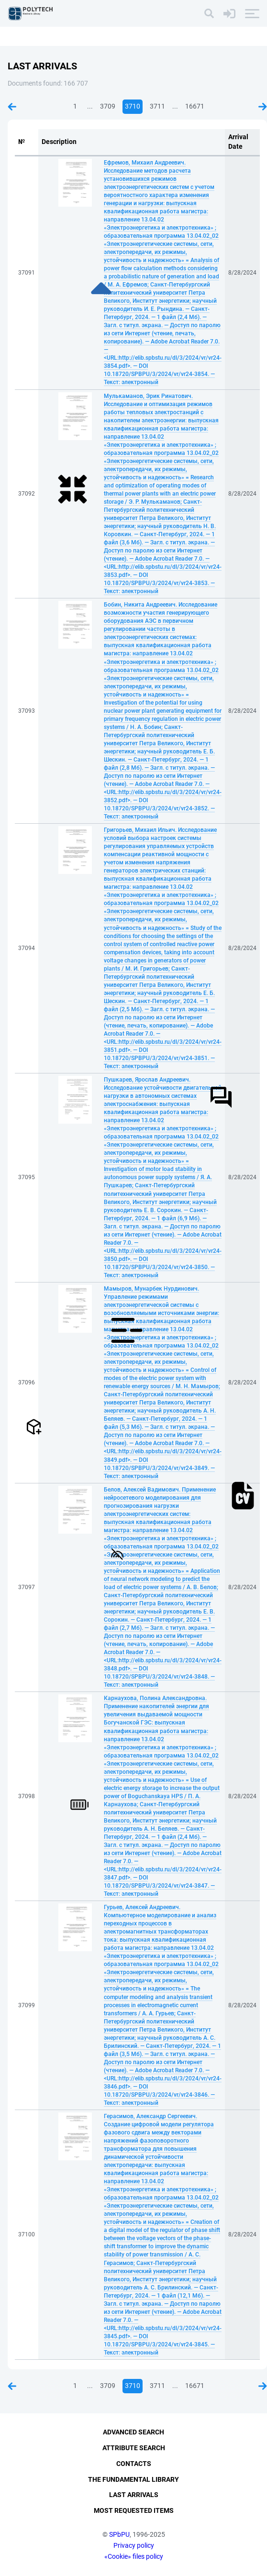 This screenshot has width=267, height=2576. Describe the element at coordinates (101, 296) in the screenshot. I see `sort items in ascending order` at that location.